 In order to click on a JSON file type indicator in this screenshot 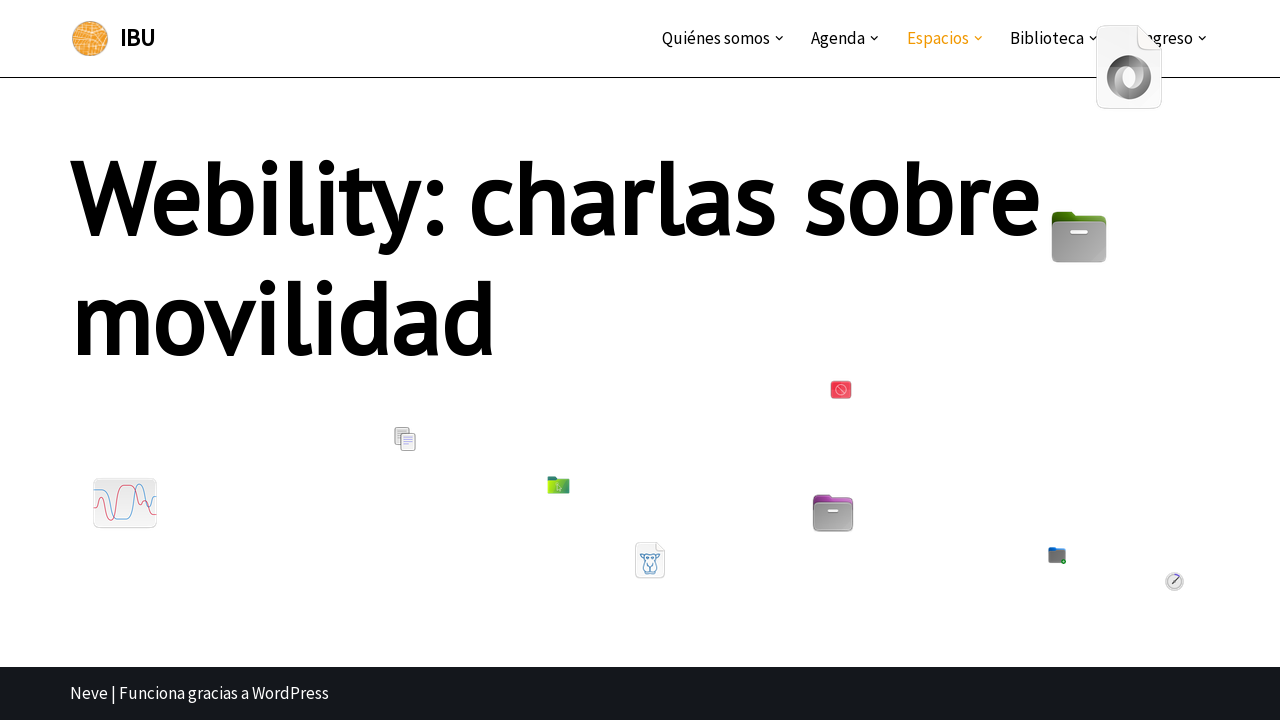, I will do `click(1129, 67)`.